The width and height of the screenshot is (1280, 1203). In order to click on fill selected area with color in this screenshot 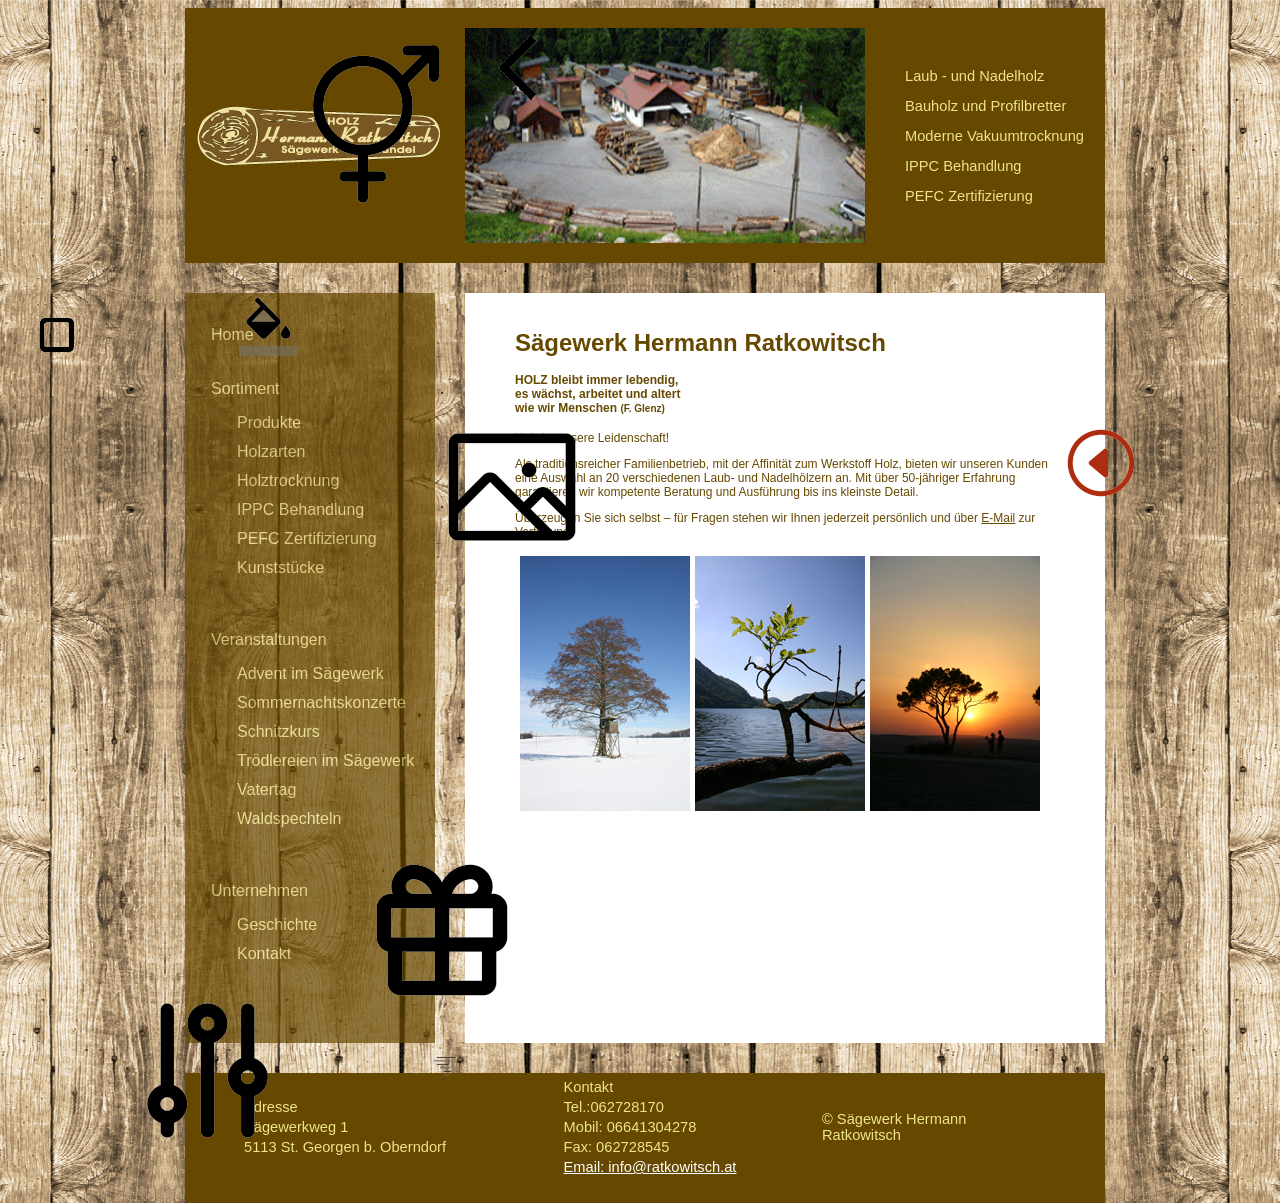, I will do `click(268, 326)`.